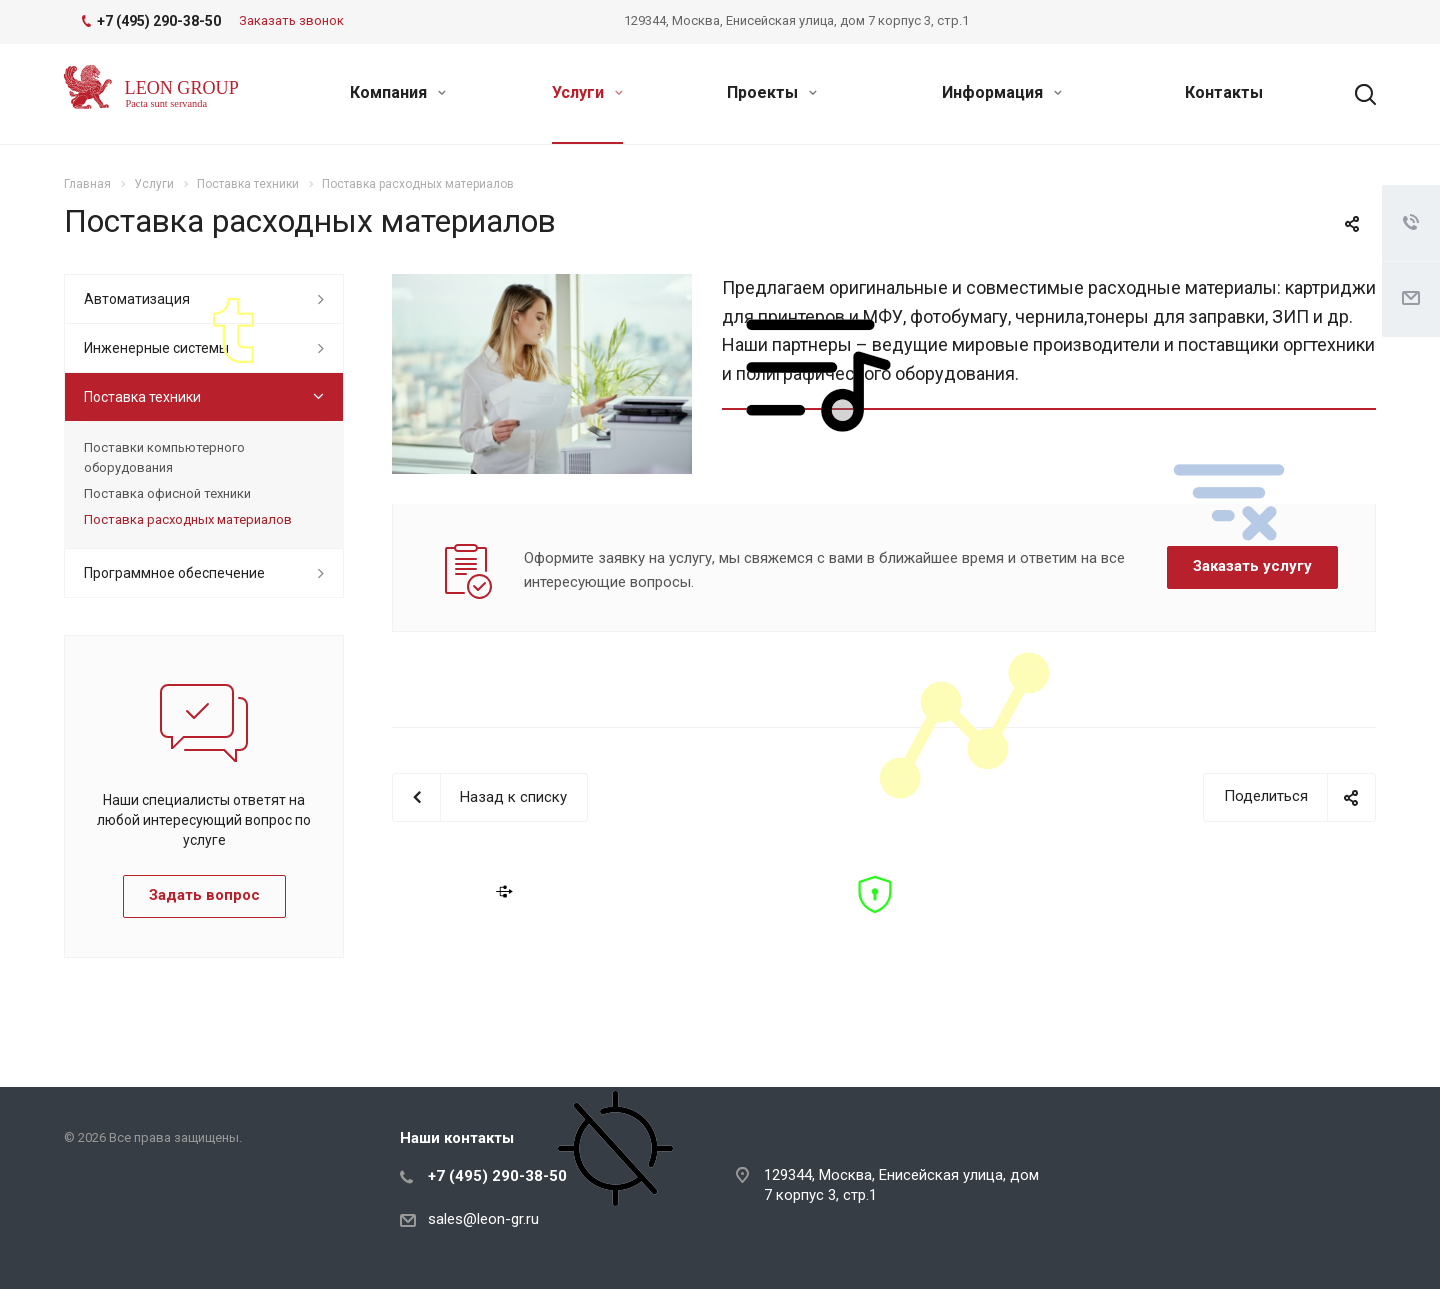 This screenshot has height=1289, width=1440. What do you see at coordinates (233, 330) in the screenshot?
I see `open tumblr app` at bounding box center [233, 330].